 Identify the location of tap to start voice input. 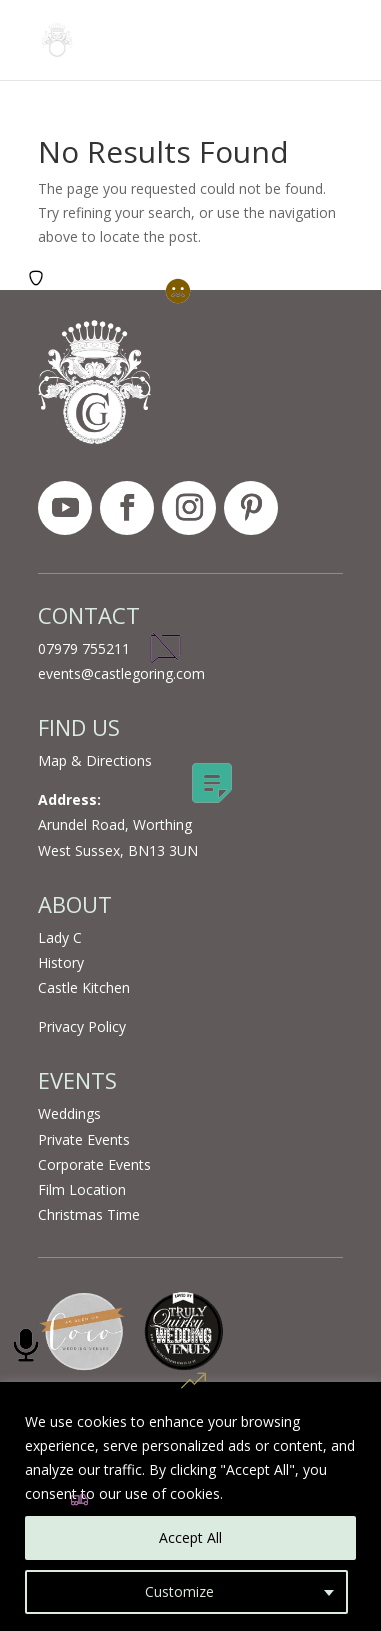
(26, 1346).